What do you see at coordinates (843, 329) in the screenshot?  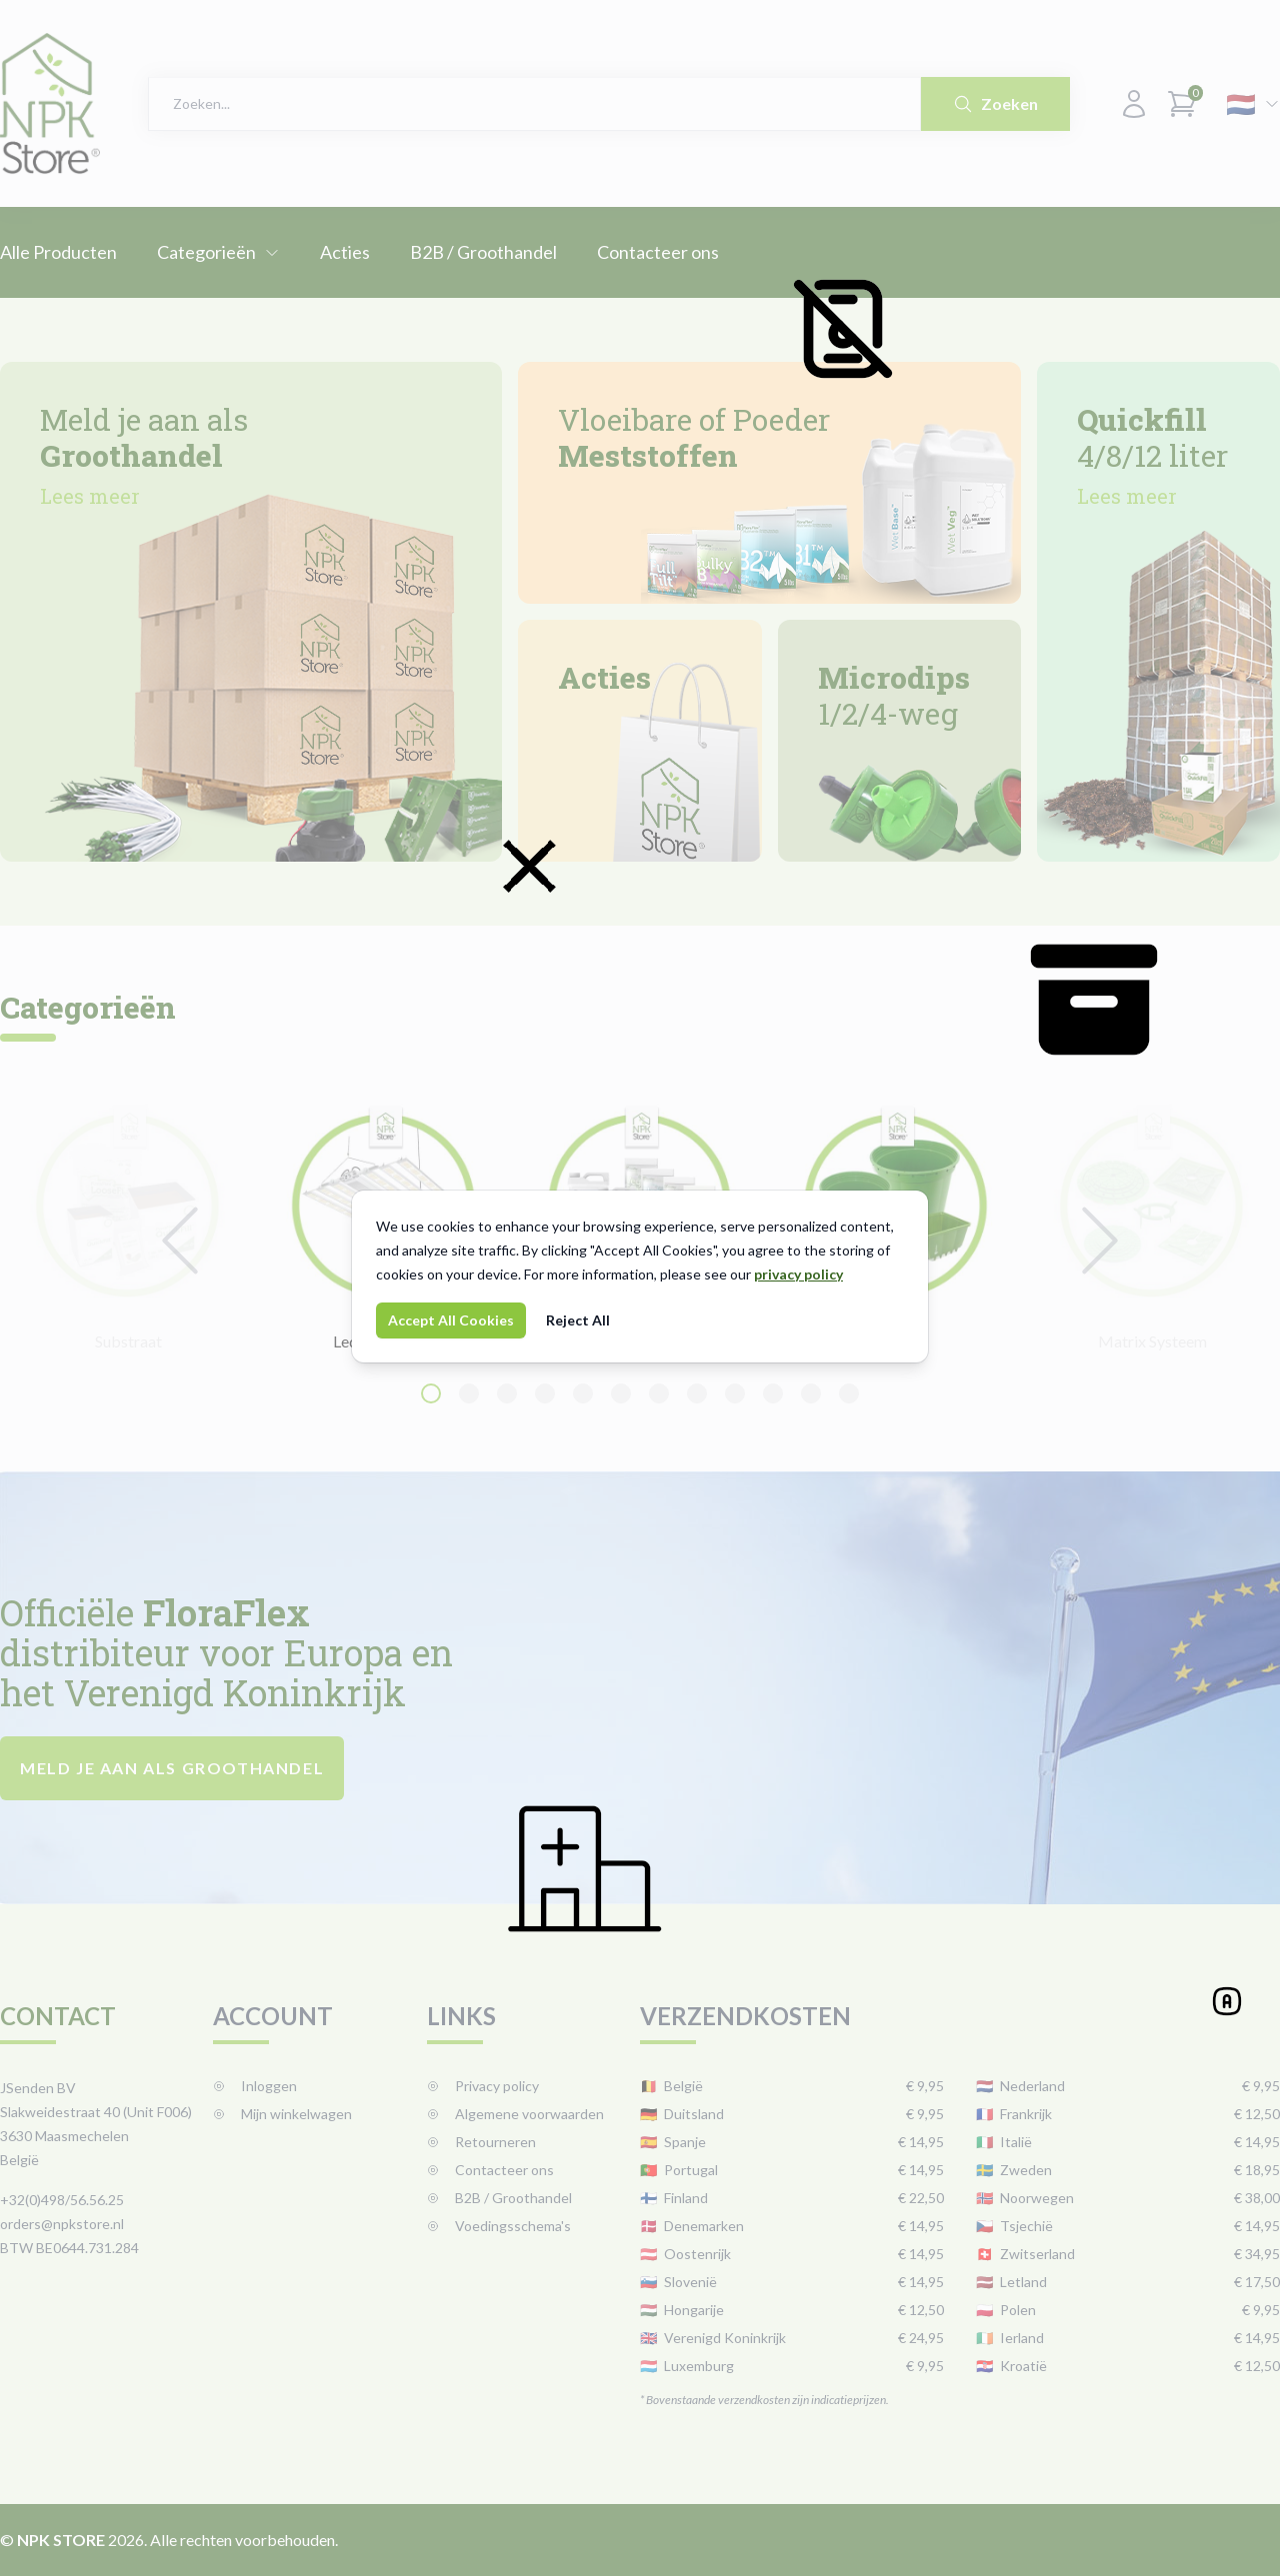 I see `disable or hide identification badge` at bounding box center [843, 329].